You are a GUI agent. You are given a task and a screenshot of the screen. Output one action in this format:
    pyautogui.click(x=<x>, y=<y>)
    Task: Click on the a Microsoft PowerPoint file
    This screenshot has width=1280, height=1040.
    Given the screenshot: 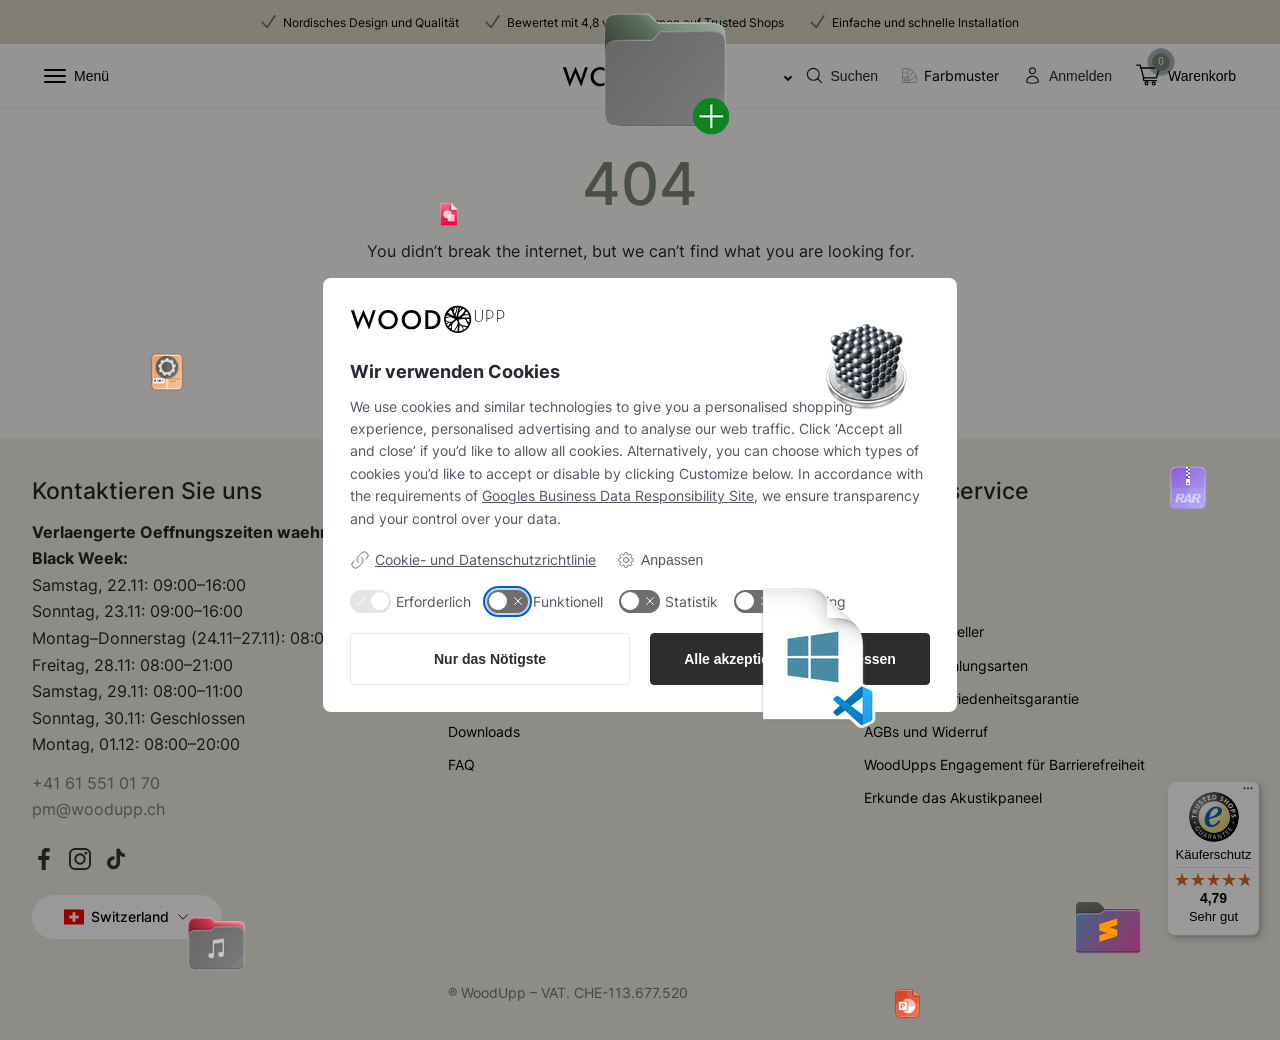 What is the action you would take?
    pyautogui.click(x=907, y=1003)
    